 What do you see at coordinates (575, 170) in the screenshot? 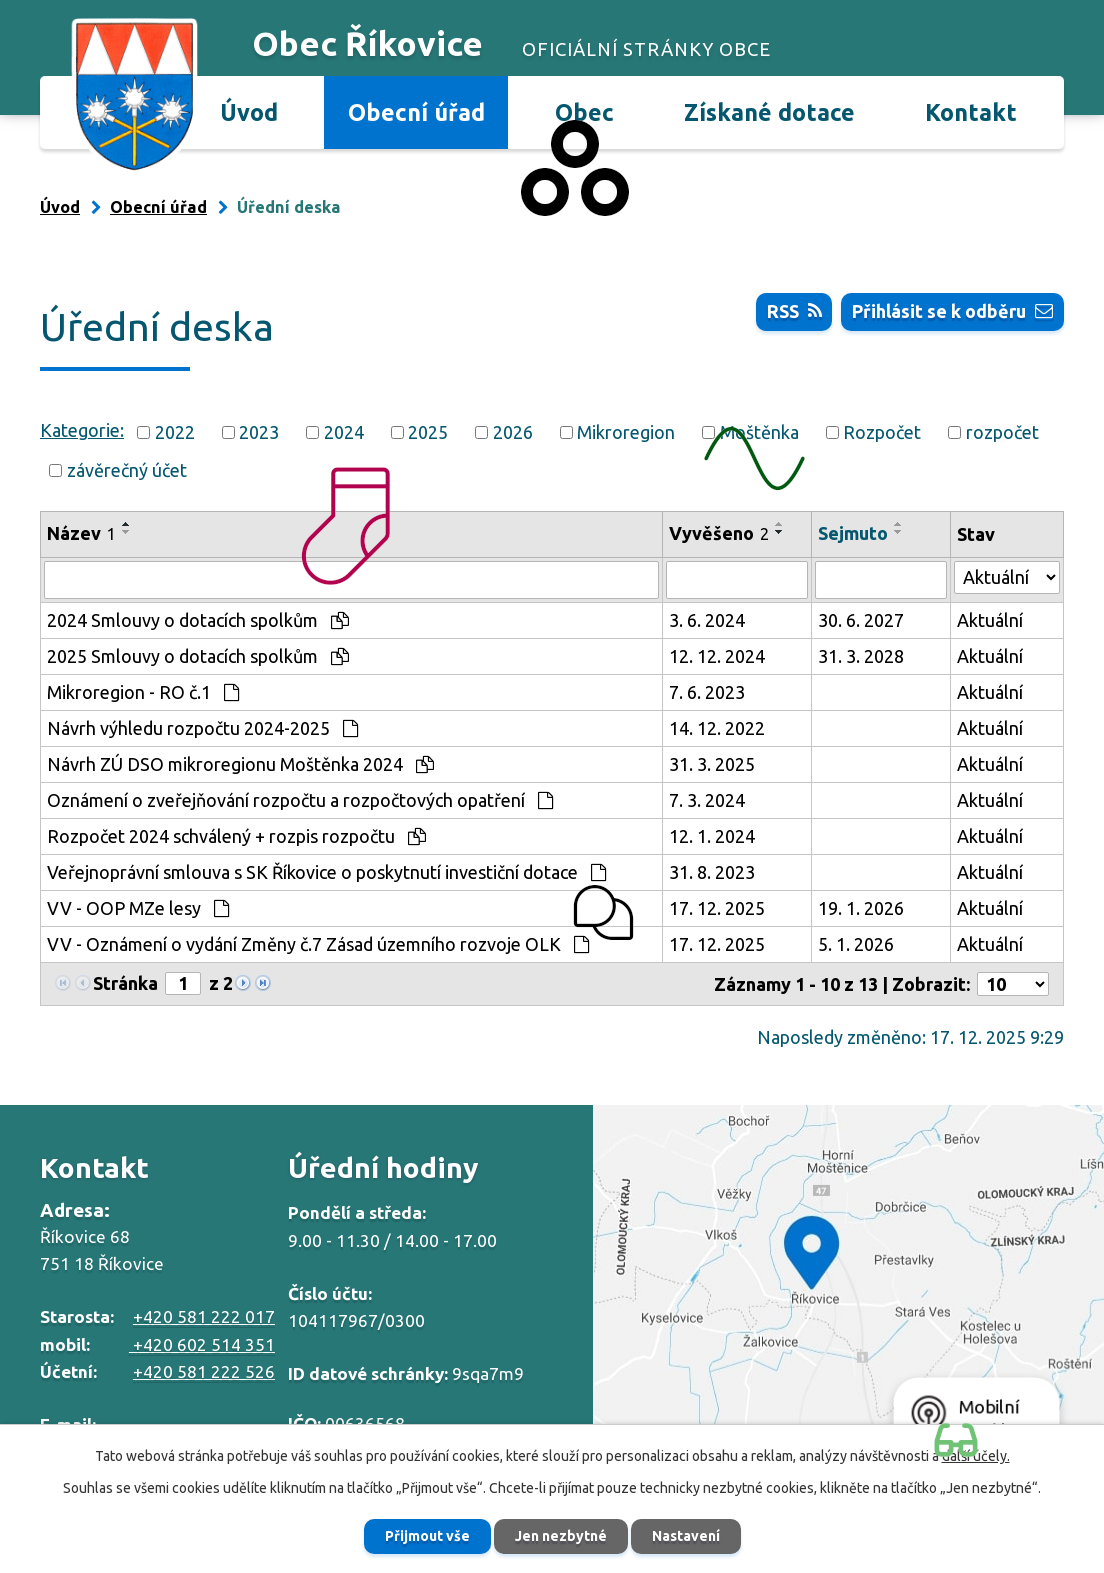
I see `view connected items or groups` at bounding box center [575, 170].